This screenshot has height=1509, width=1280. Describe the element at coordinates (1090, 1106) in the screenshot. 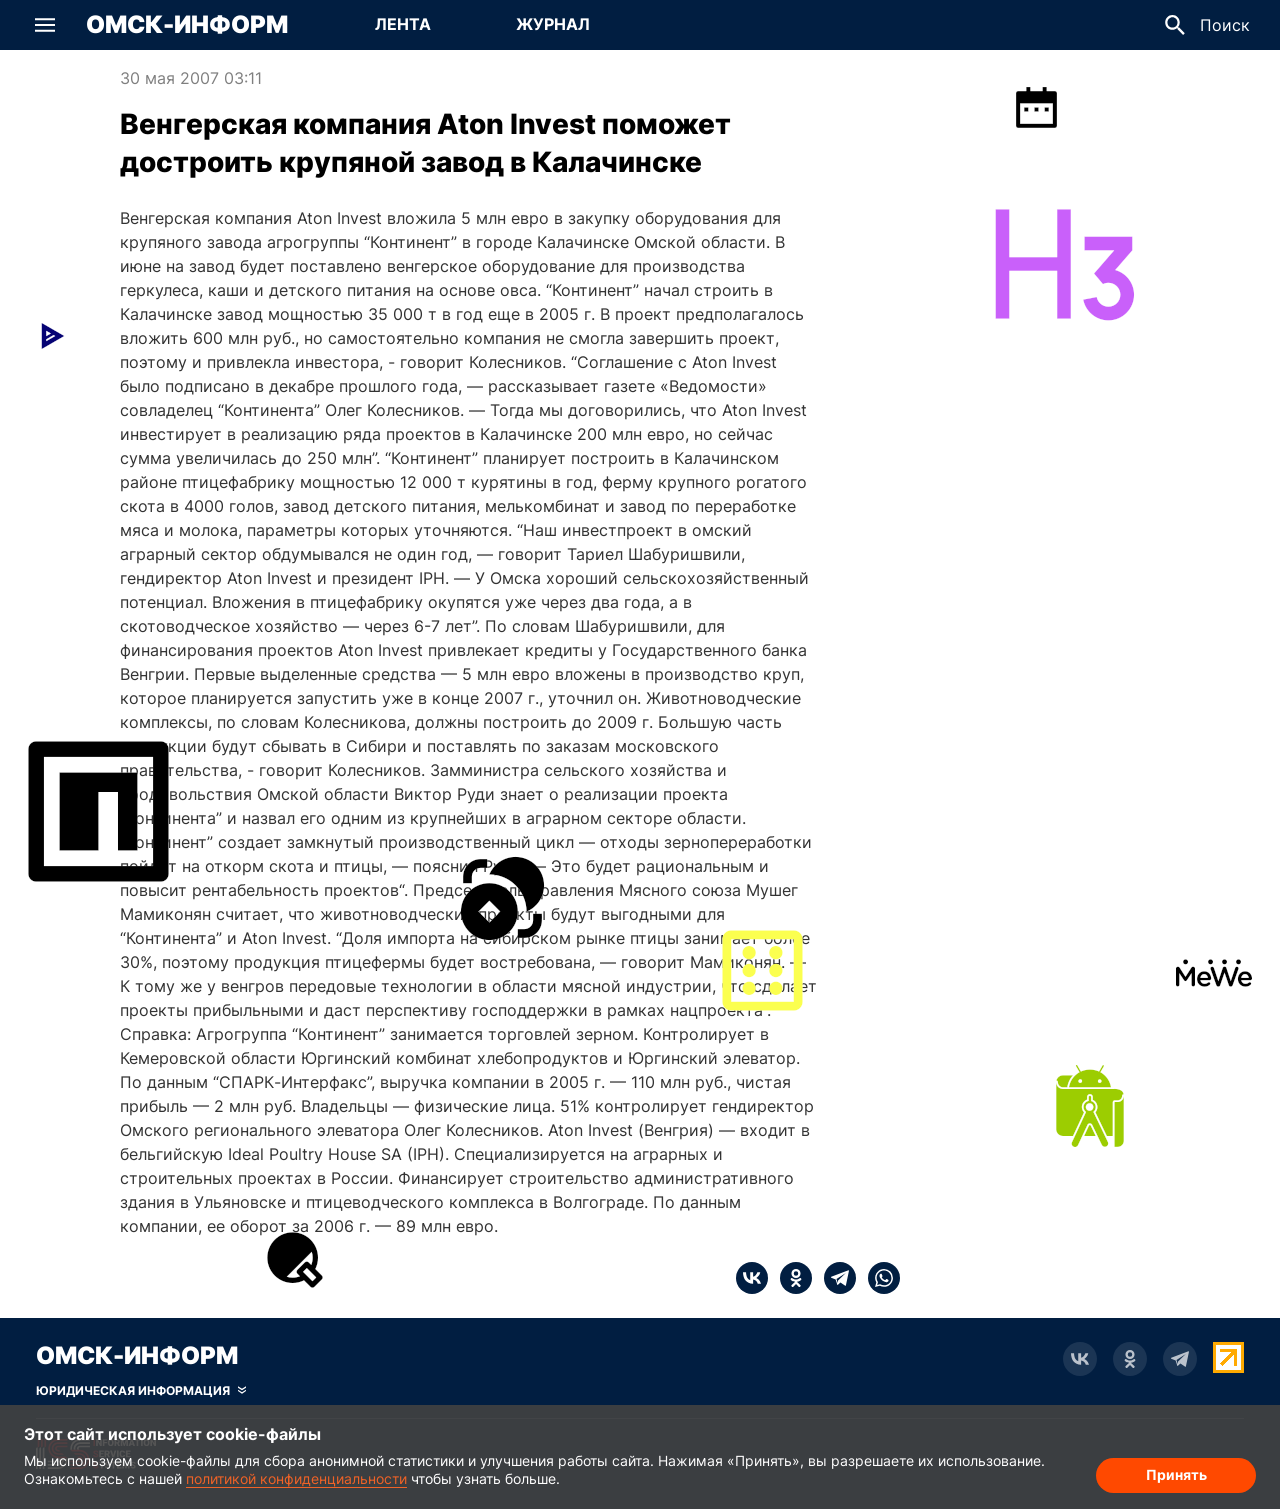

I see `open android studio` at that location.